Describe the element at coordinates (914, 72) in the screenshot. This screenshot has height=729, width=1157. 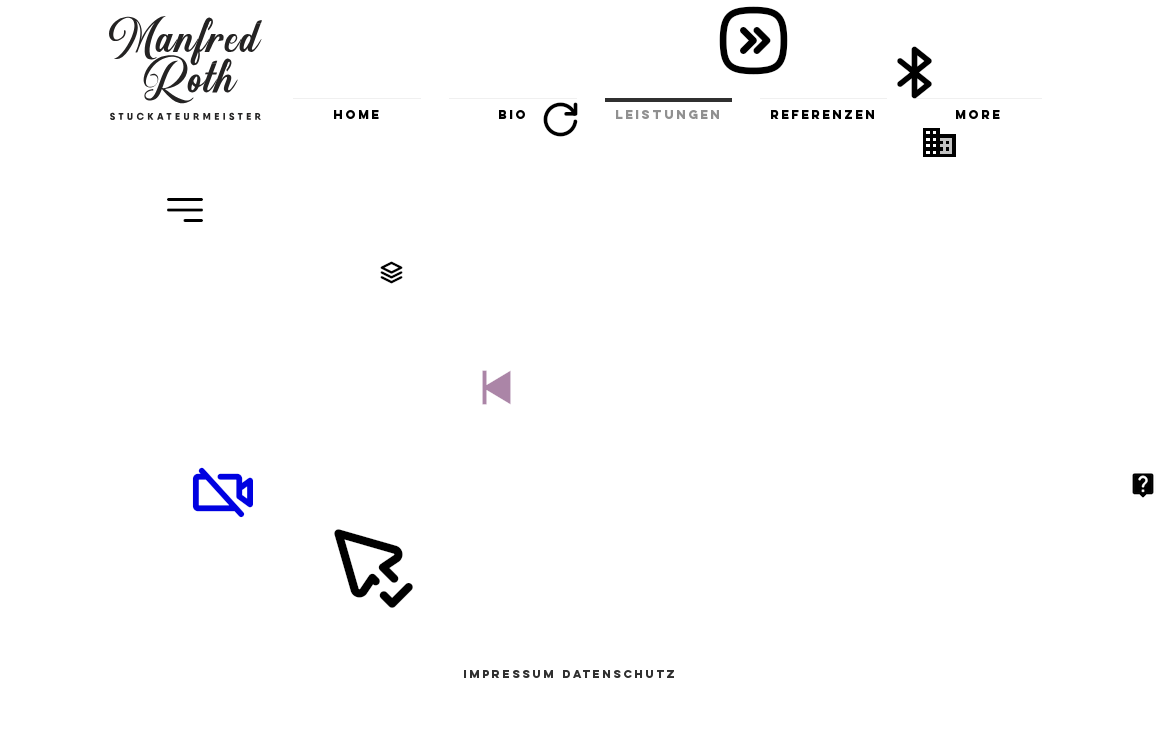
I see `toggle bluetooth connectivity on or off` at that location.